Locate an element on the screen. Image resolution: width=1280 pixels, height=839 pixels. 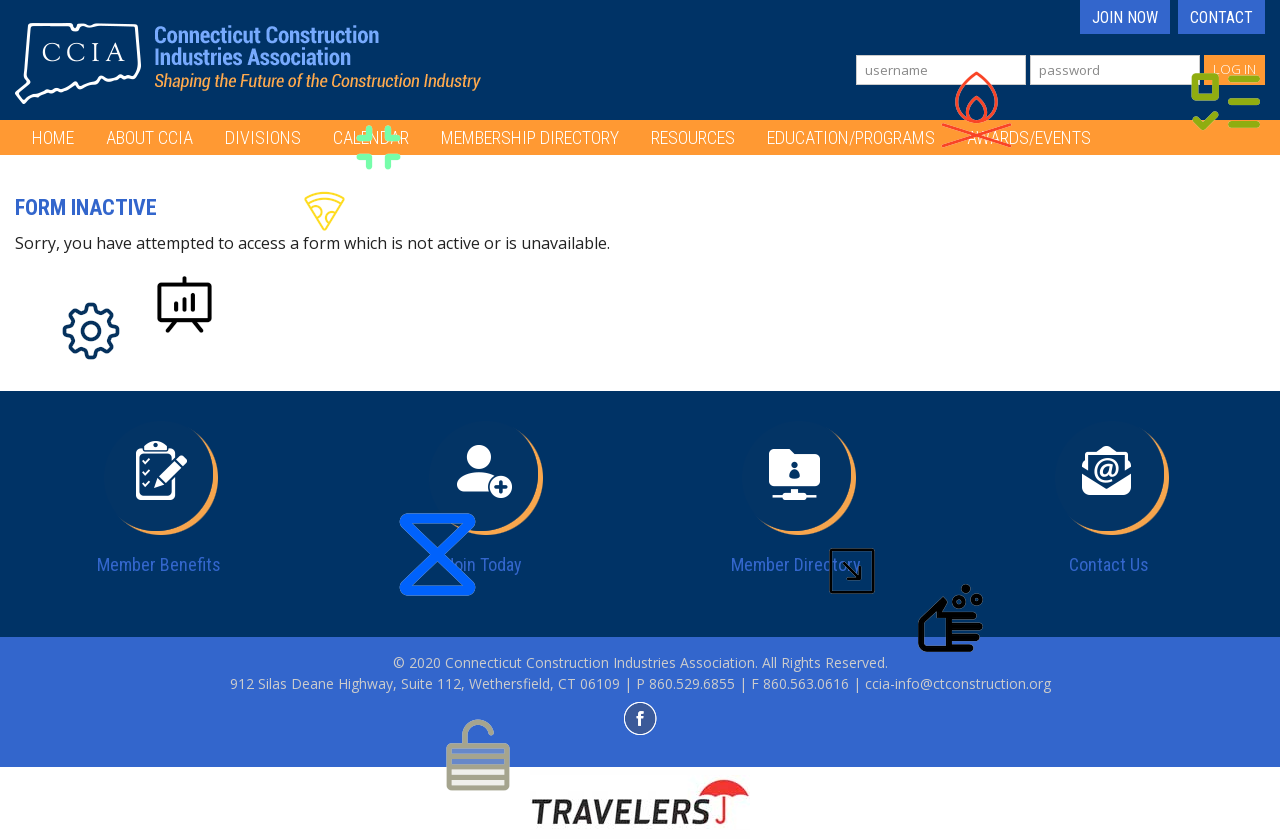
indicates an unlocked or unsecured state is located at coordinates (478, 759).